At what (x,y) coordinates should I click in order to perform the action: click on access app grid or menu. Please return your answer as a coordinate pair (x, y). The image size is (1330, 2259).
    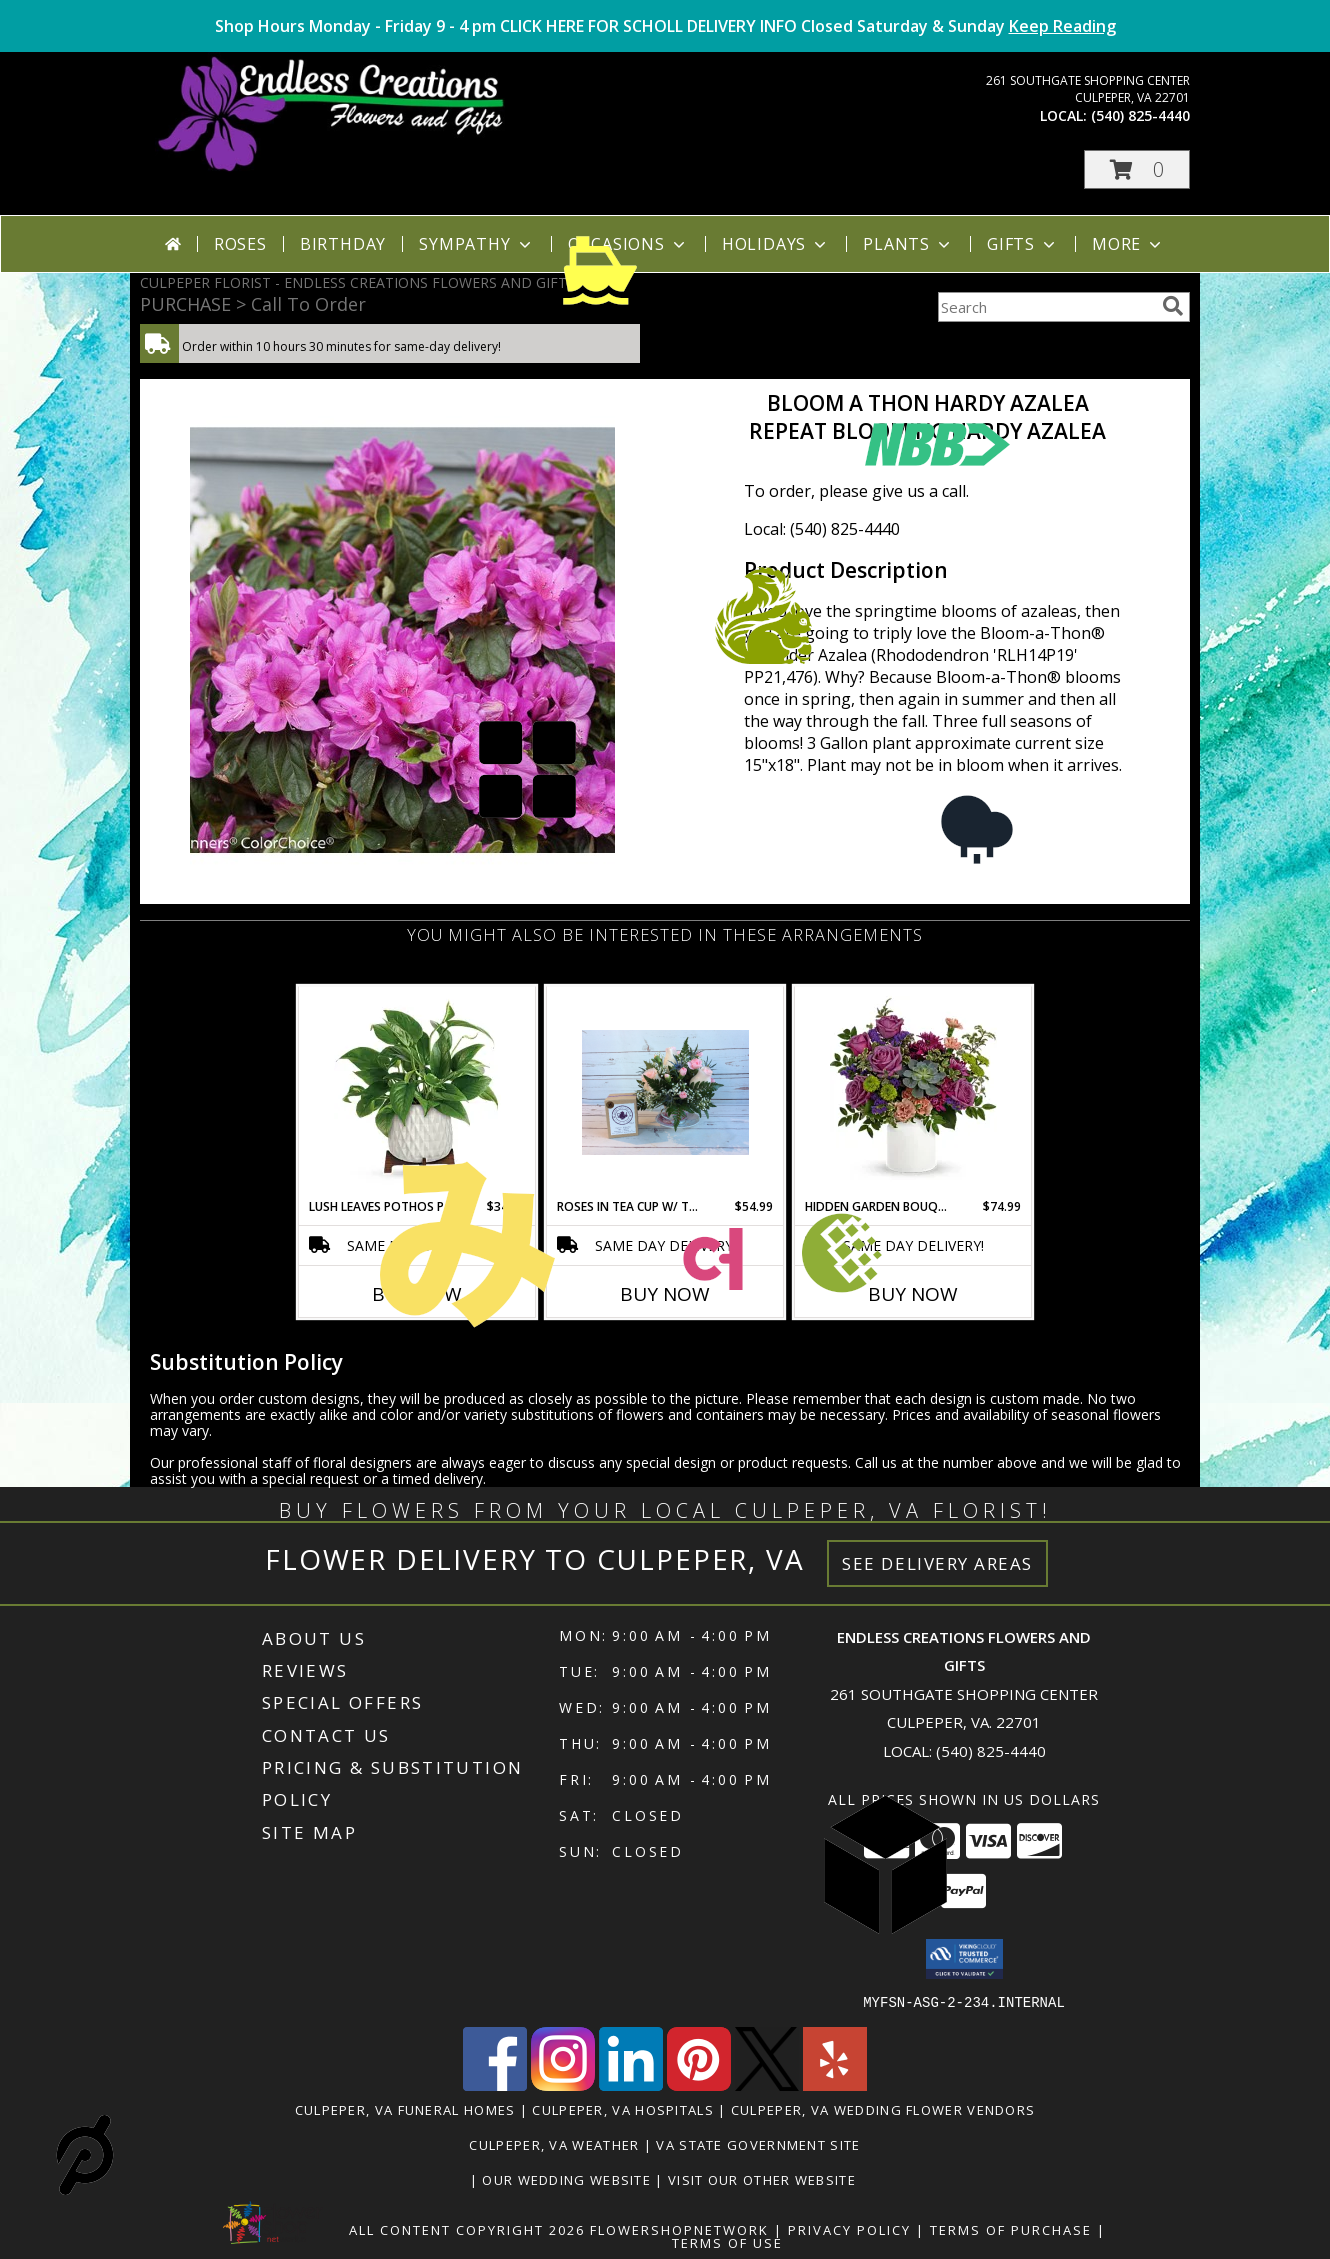
    Looking at the image, I should click on (527, 769).